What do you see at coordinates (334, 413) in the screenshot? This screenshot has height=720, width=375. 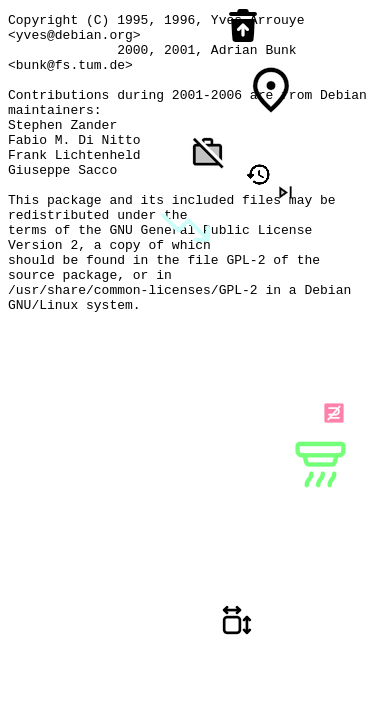 I see `indicates set is not a superset of another set` at bounding box center [334, 413].